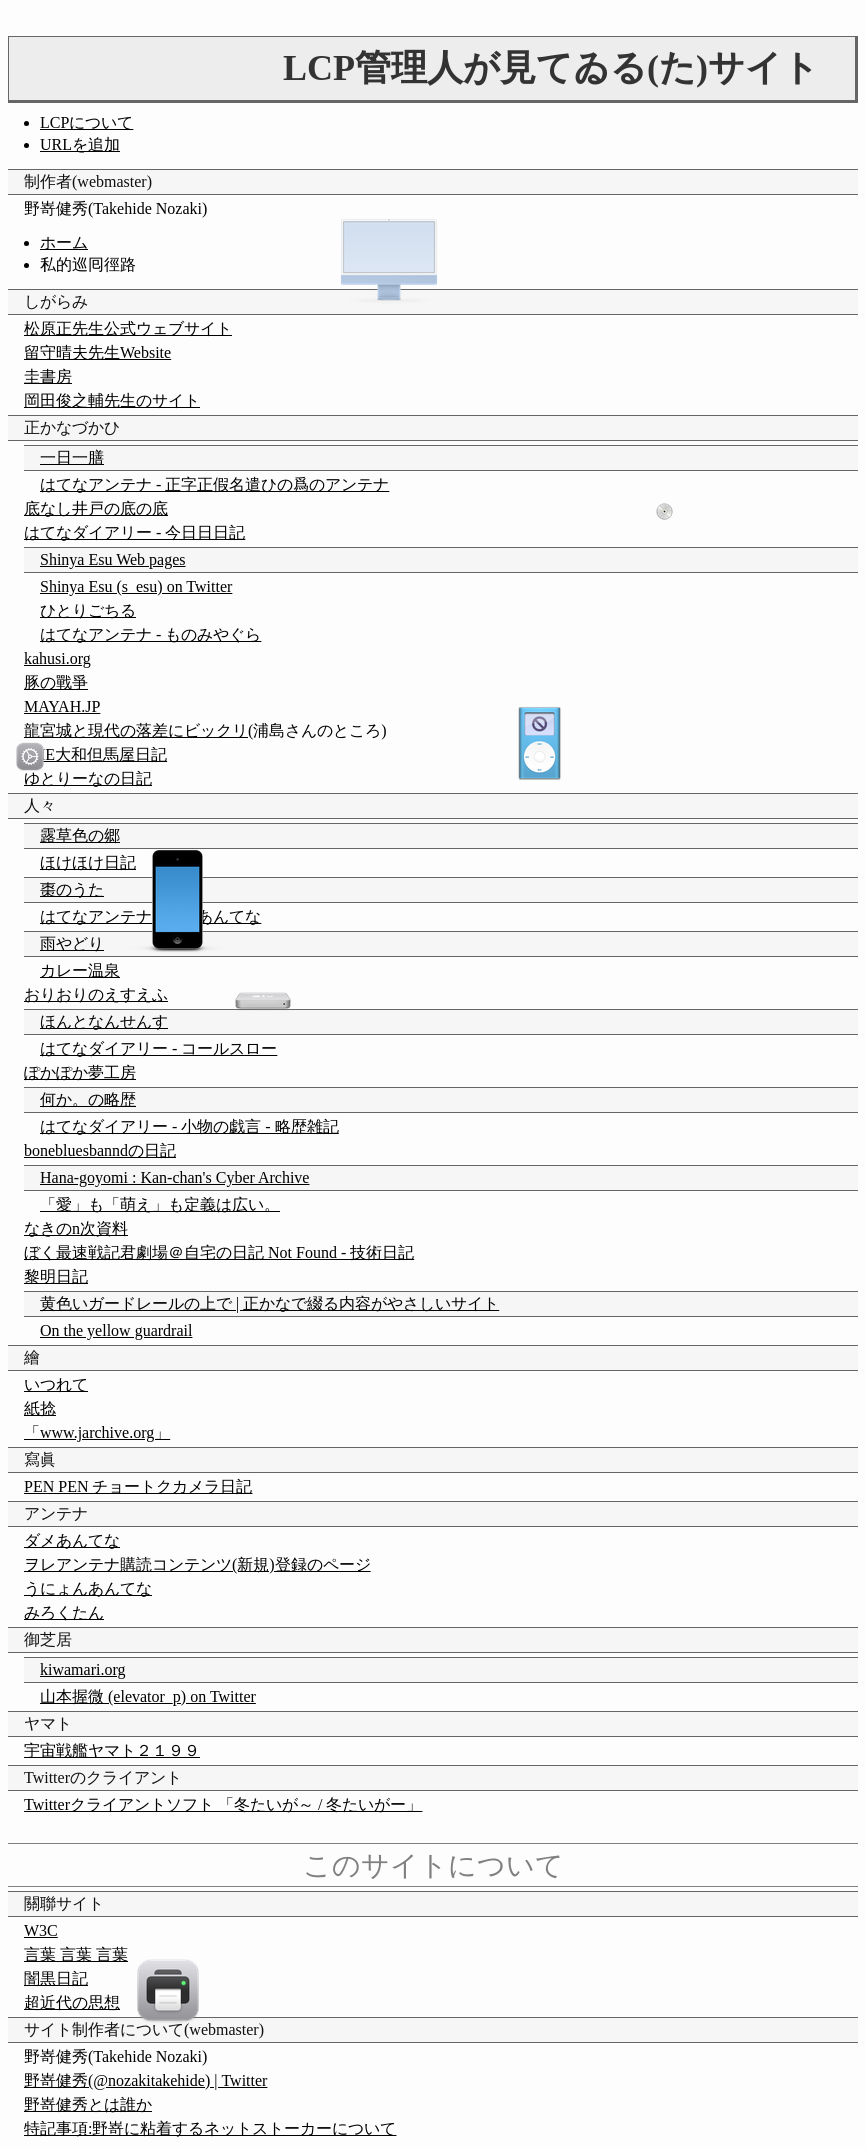  I want to click on indicates iPod device is unavailable or disconnected, so click(539, 743).